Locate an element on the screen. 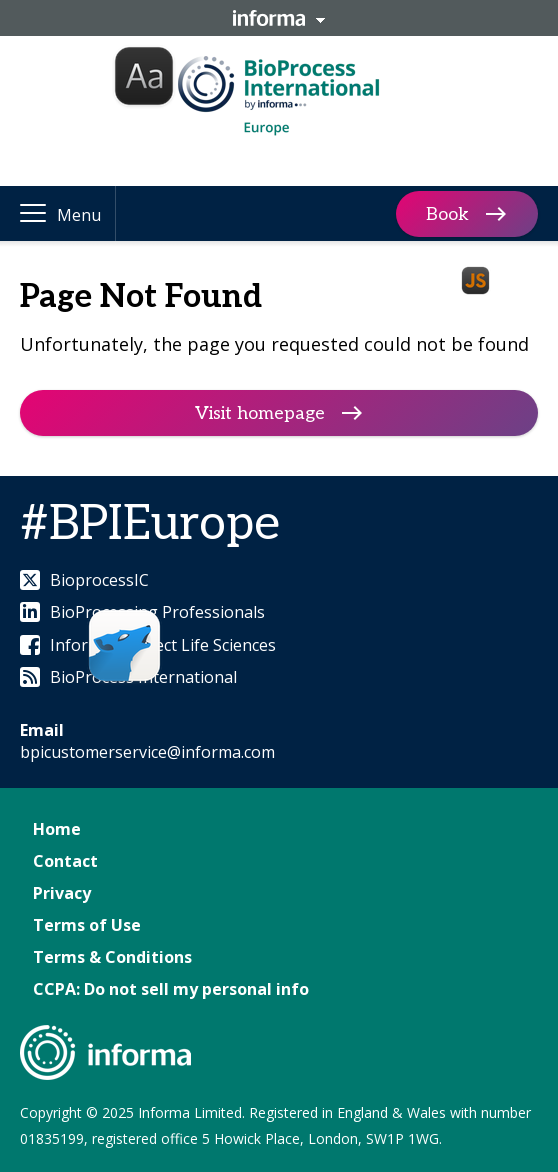 The height and width of the screenshot is (1172, 558). open javascript testing application is located at coordinates (475, 280).